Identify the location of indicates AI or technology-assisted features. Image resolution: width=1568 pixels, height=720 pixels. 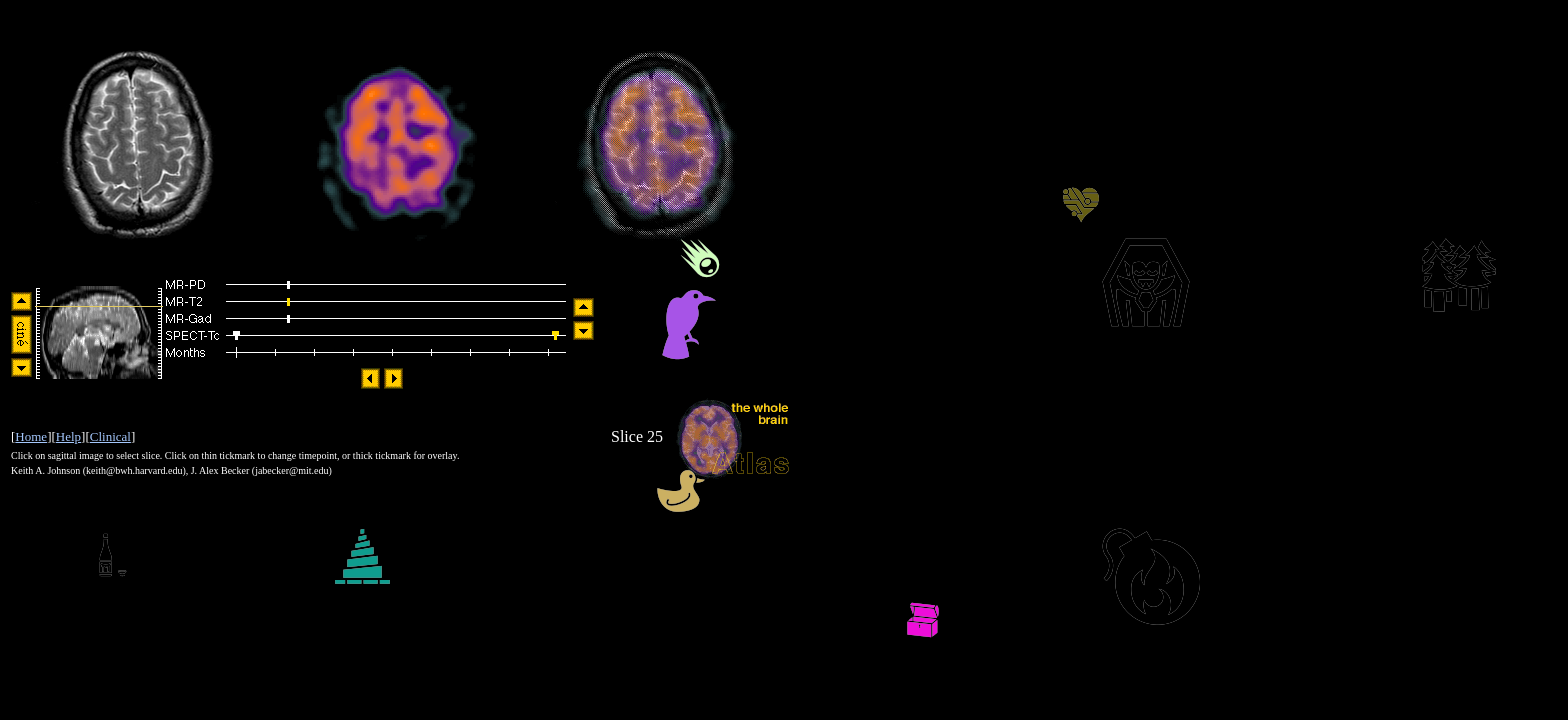
(1081, 205).